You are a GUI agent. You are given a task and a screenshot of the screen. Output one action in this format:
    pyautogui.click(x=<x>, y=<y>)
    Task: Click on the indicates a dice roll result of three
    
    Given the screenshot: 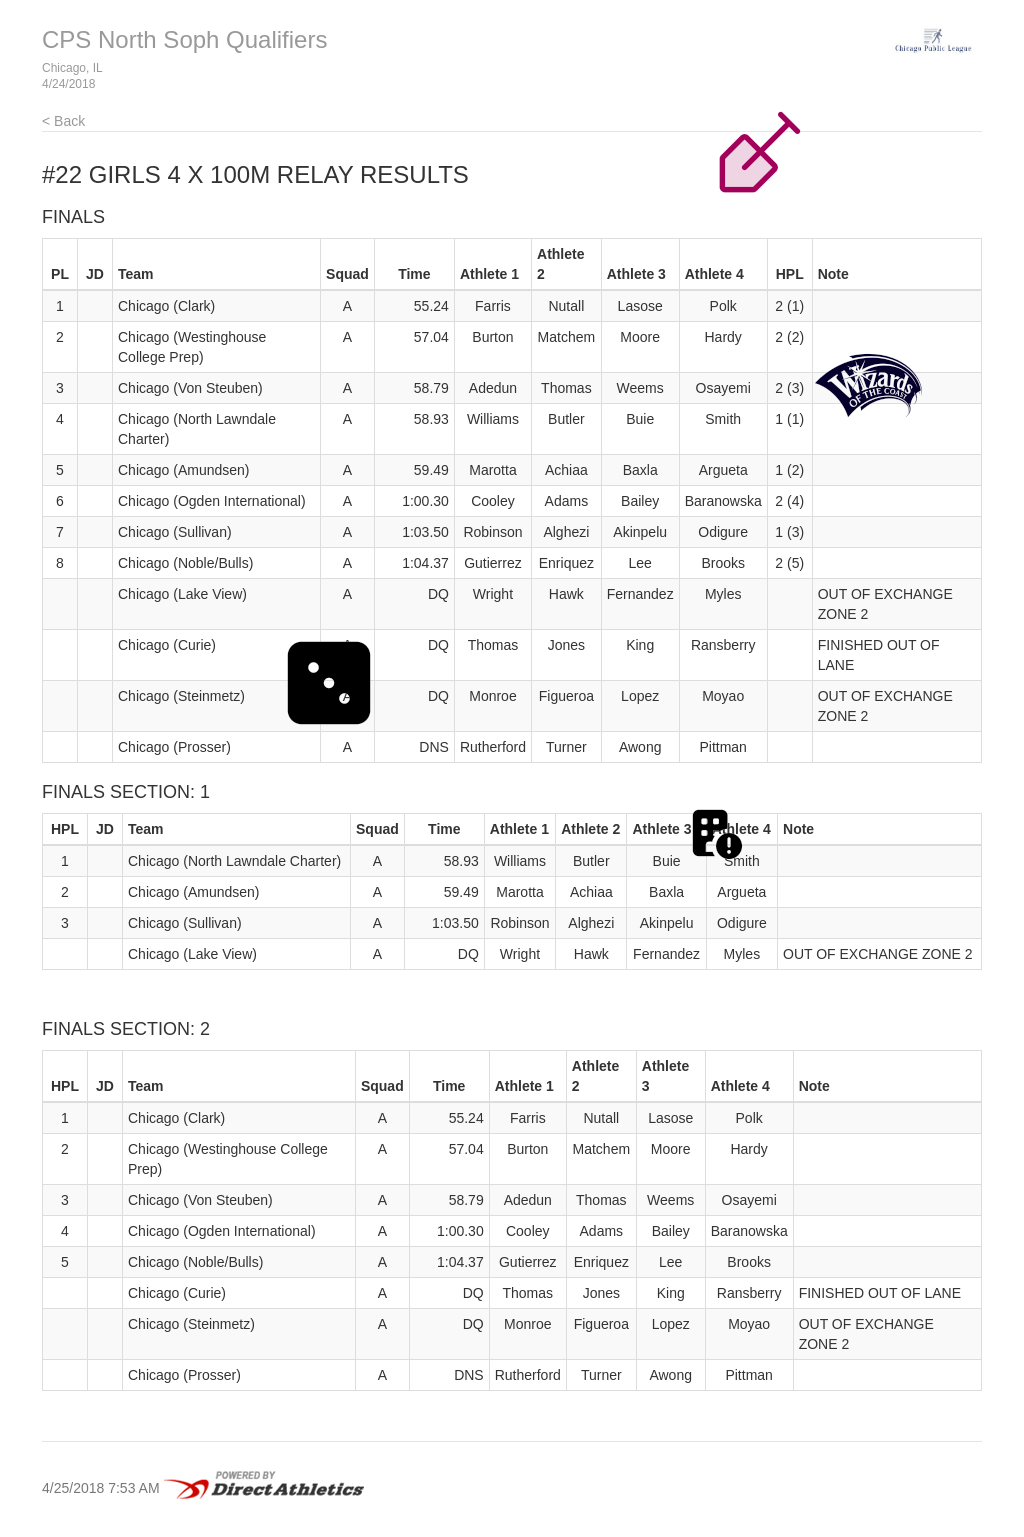 What is the action you would take?
    pyautogui.click(x=329, y=683)
    